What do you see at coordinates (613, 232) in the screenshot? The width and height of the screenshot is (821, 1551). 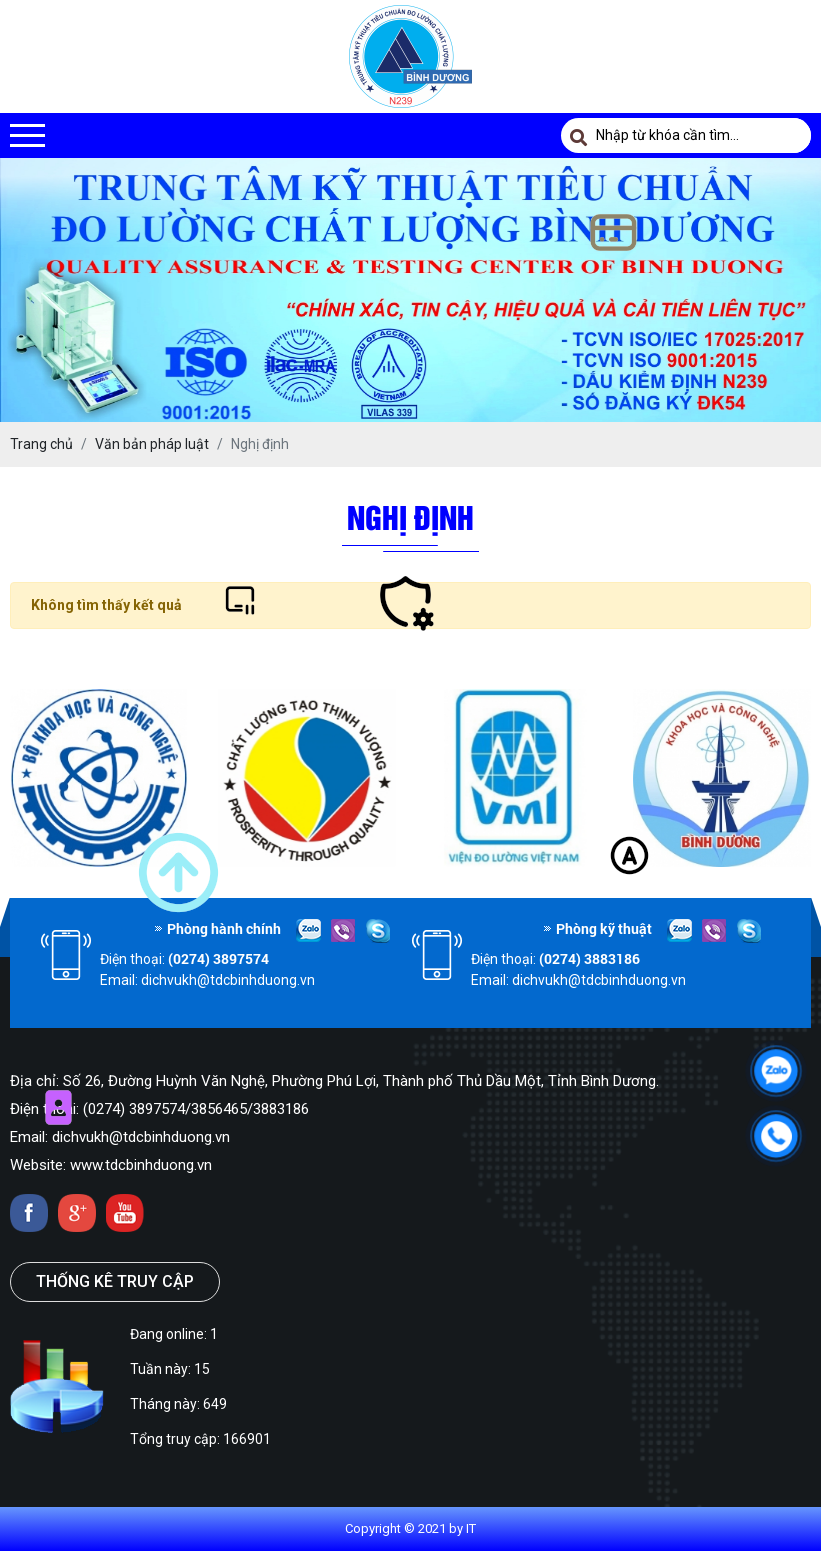 I see `manage payment methods` at bounding box center [613, 232].